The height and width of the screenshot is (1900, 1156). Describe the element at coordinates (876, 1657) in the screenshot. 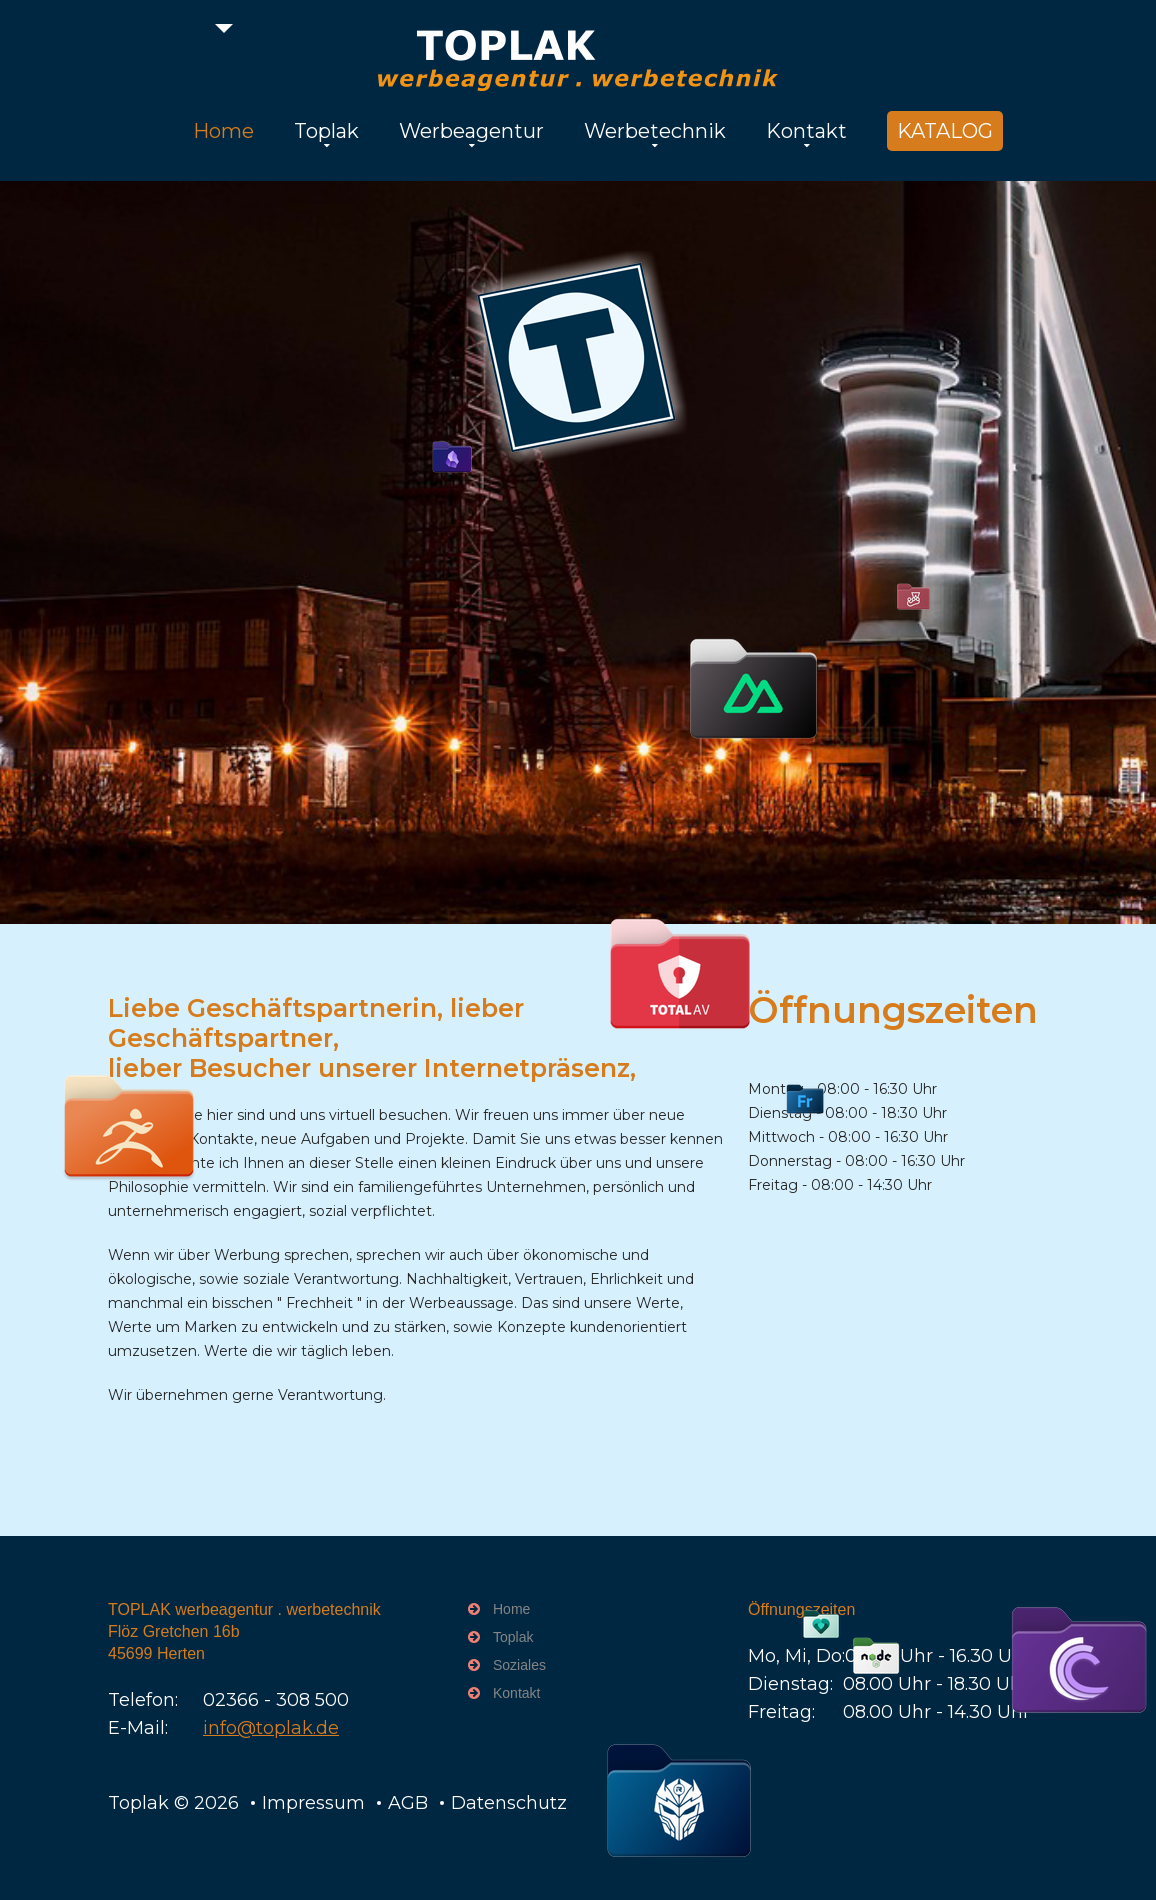

I see `open node.js project folder` at that location.